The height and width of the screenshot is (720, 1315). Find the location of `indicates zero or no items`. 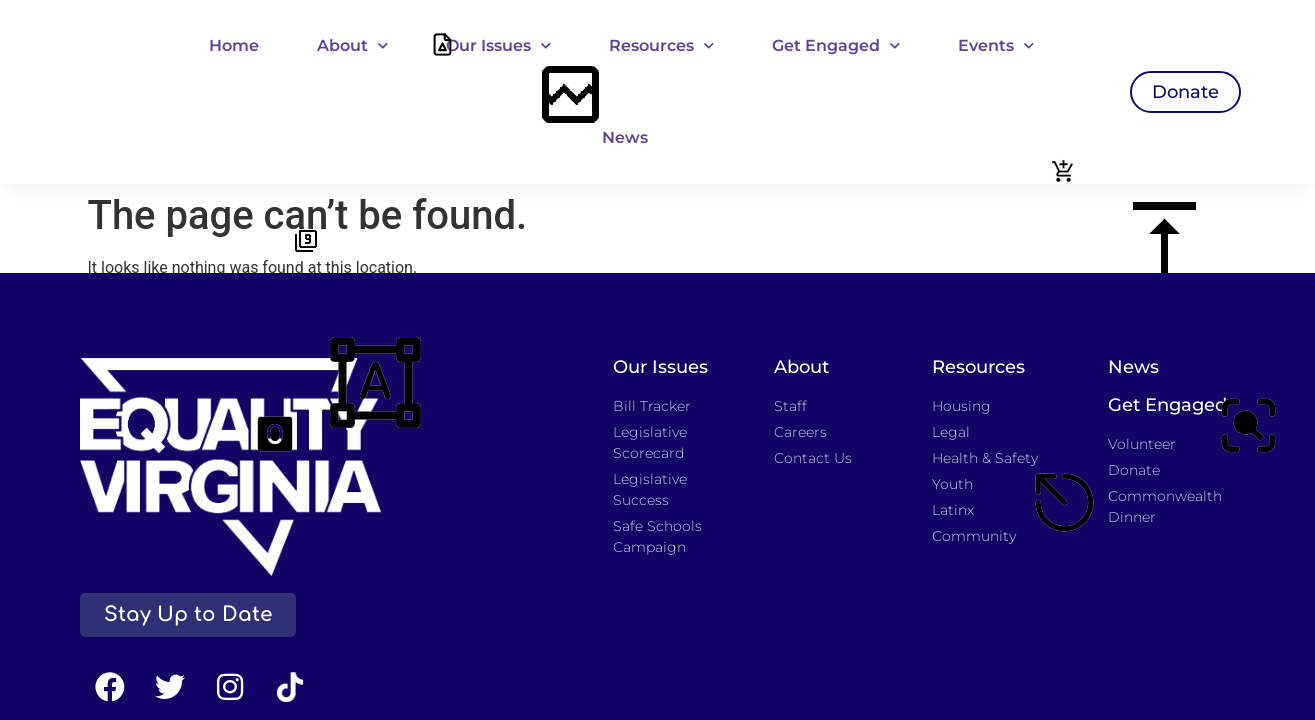

indicates zero or no items is located at coordinates (275, 434).